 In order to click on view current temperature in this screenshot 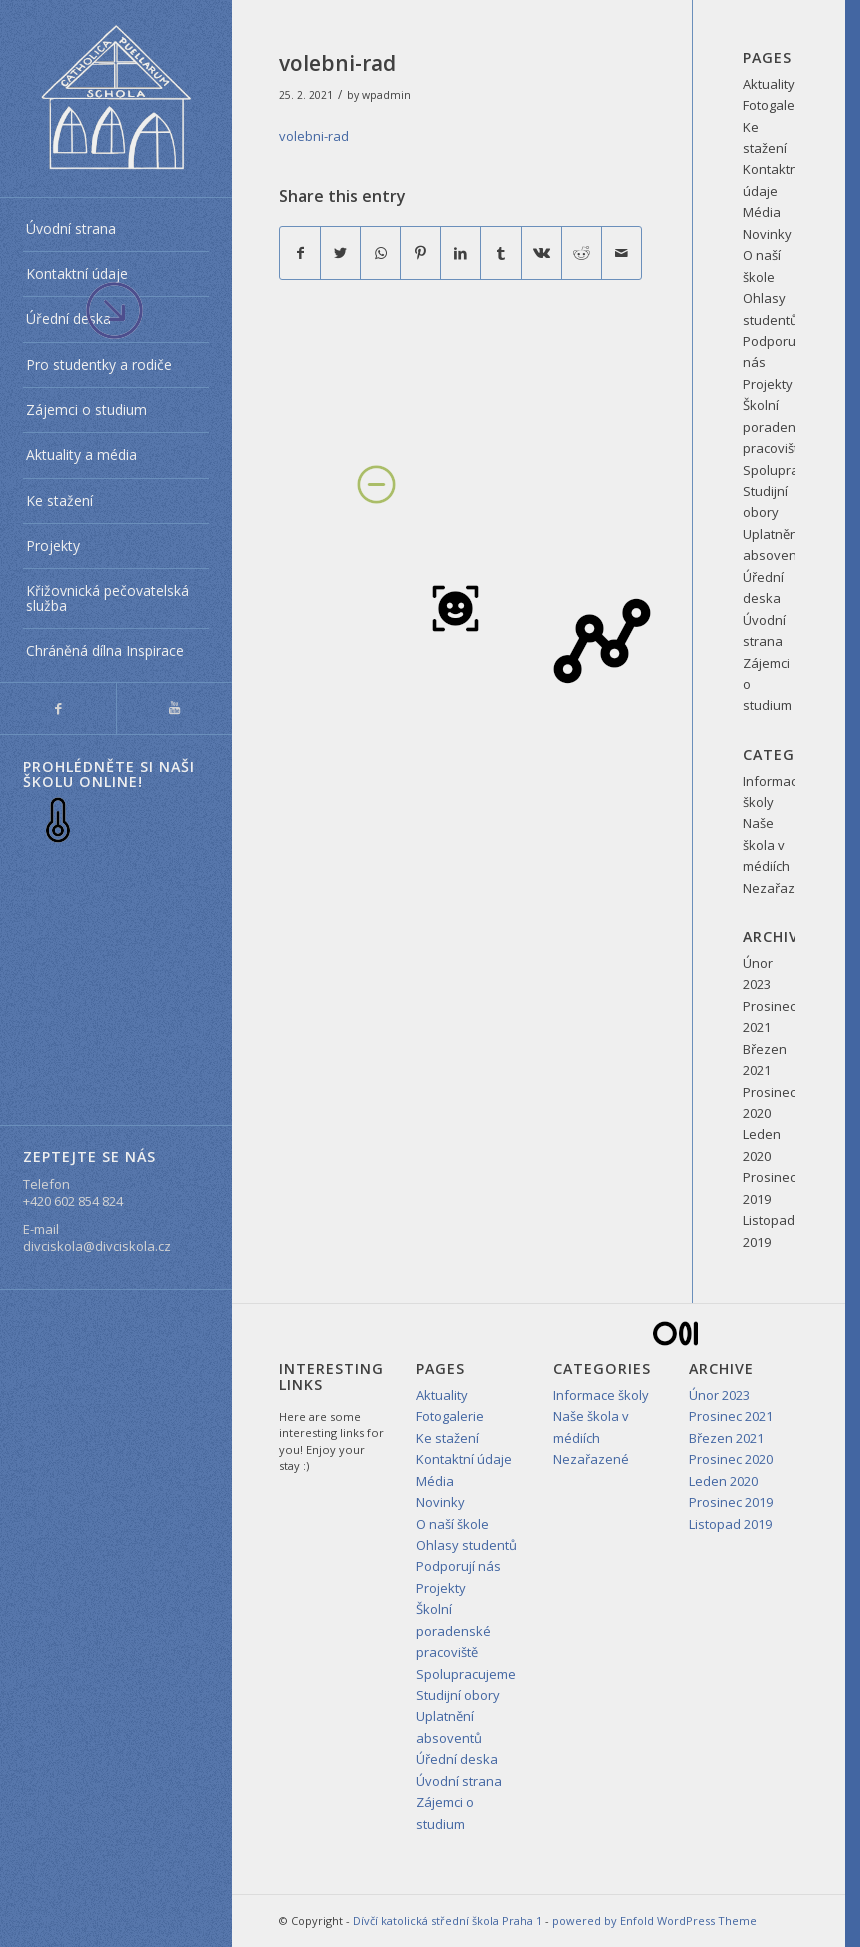, I will do `click(58, 820)`.